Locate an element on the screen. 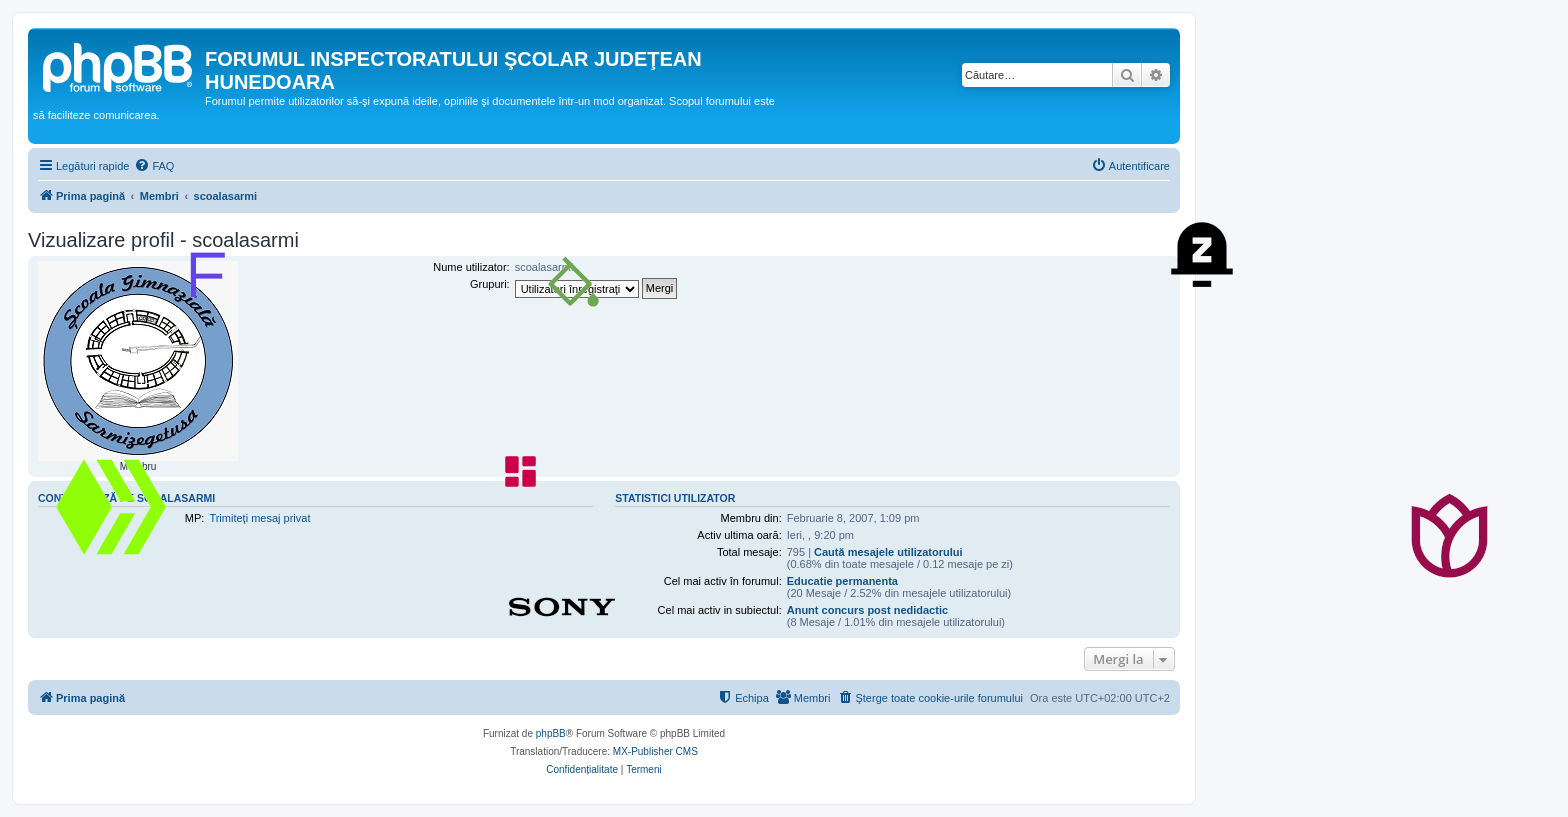 The height and width of the screenshot is (817, 1568). access nature or garden-related features is located at coordinates (1449, 535).